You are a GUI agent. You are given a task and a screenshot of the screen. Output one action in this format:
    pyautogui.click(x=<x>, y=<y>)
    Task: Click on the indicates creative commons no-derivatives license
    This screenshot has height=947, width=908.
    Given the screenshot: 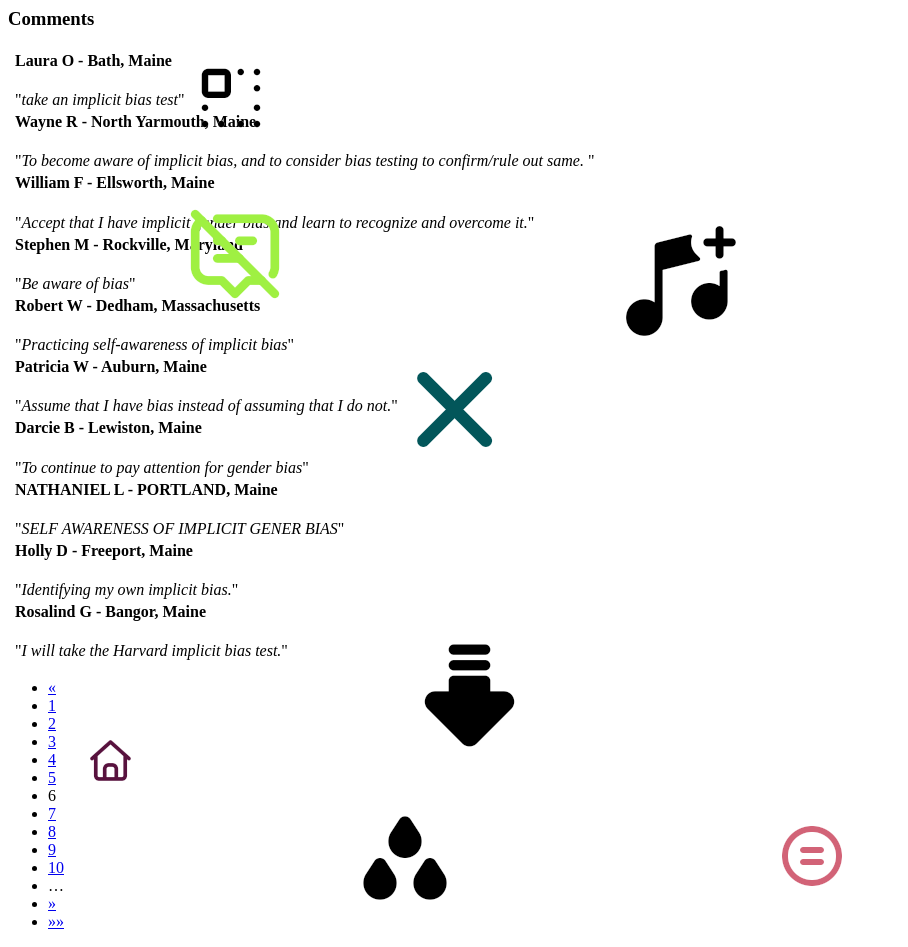 What is the action you would take?
    pyautogui.click(x=812, y=856)
    